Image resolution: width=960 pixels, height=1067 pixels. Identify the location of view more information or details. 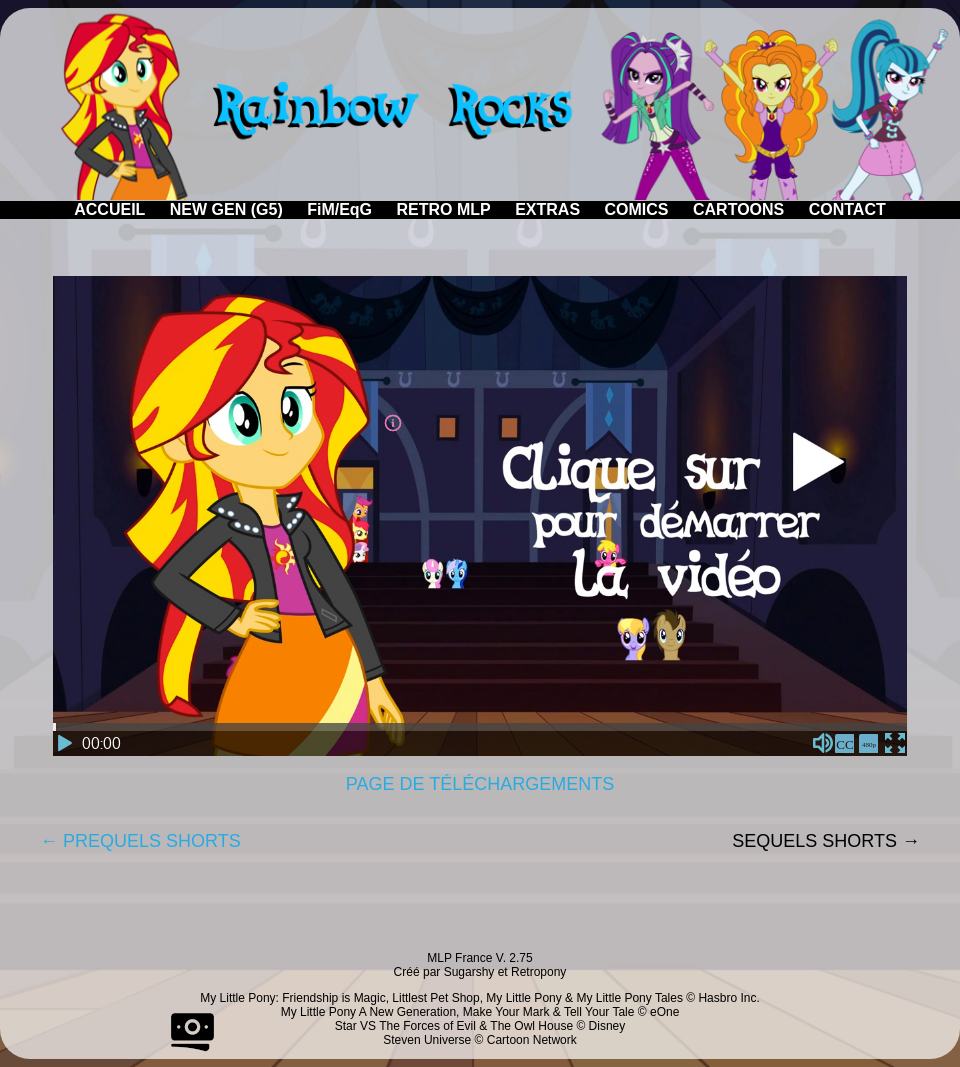
(393, 423).